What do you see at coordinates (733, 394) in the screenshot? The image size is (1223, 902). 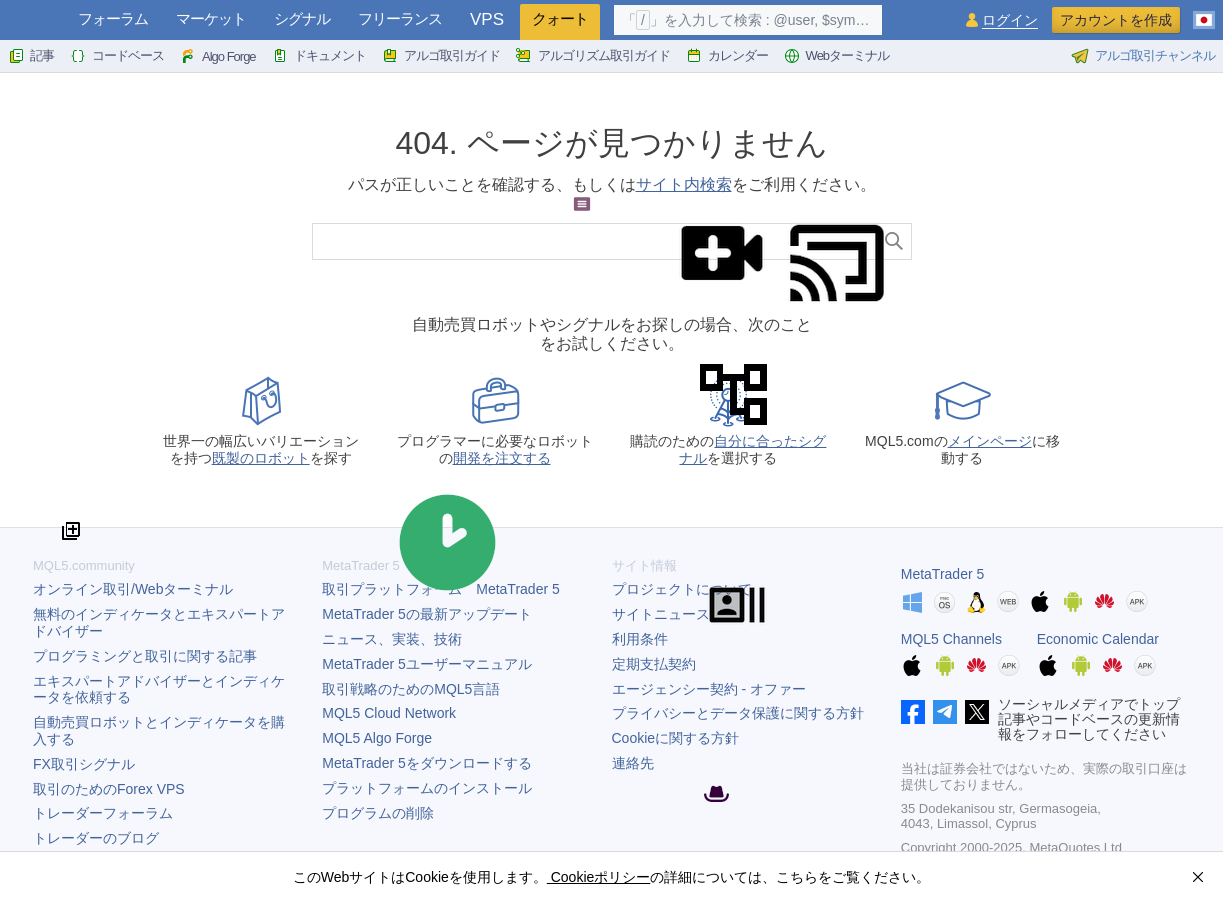 I see `view organizational hierarchy or structure` at bounding box center [733, 394].